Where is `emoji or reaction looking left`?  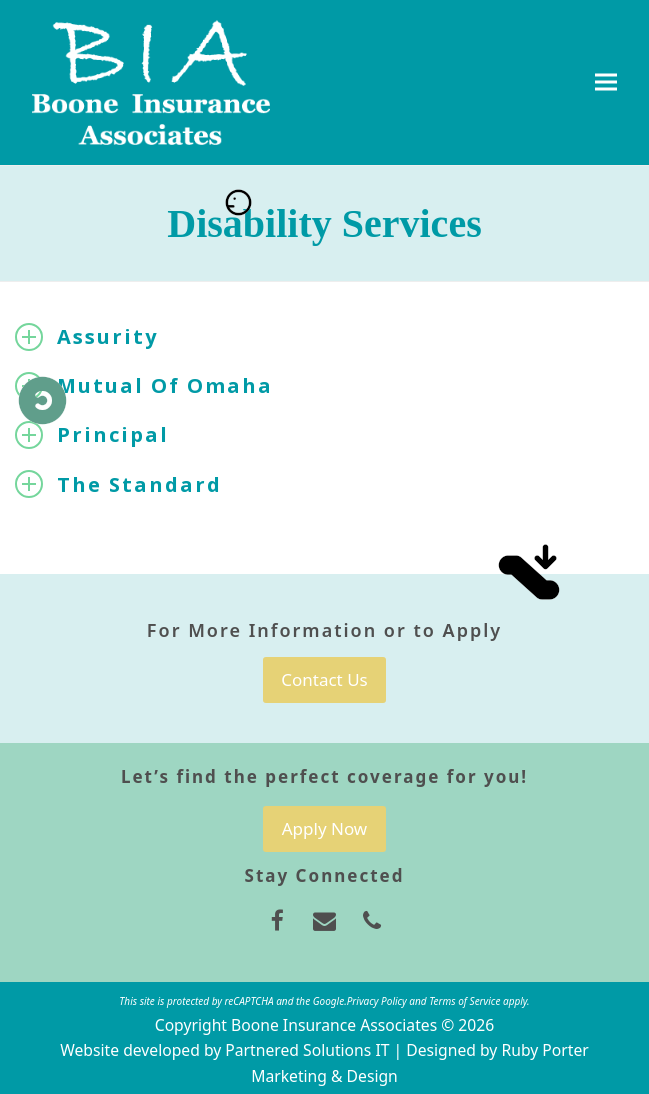
emoji or reaction looking left is located at coordinates (238, 202).